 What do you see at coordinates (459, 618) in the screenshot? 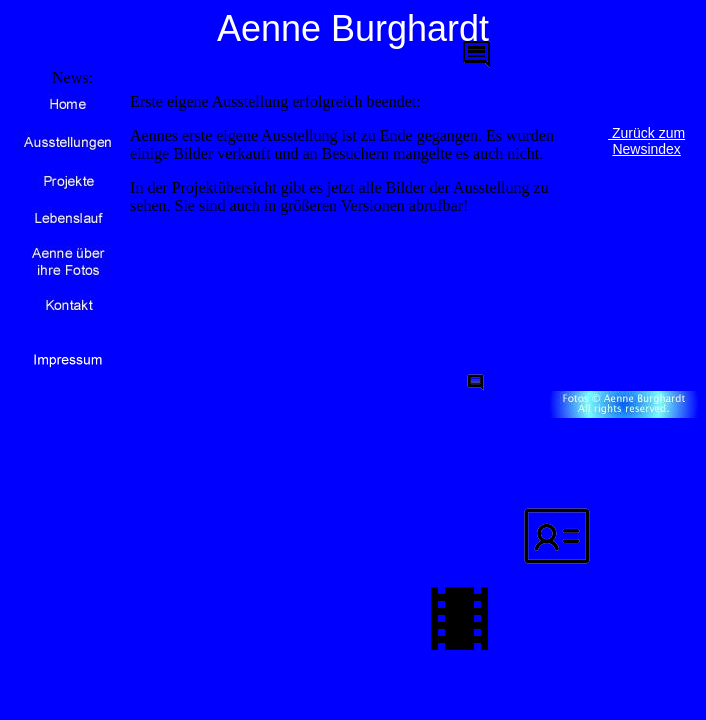
I see `access movies or theater showtimes` at bounding box center [459, 618].